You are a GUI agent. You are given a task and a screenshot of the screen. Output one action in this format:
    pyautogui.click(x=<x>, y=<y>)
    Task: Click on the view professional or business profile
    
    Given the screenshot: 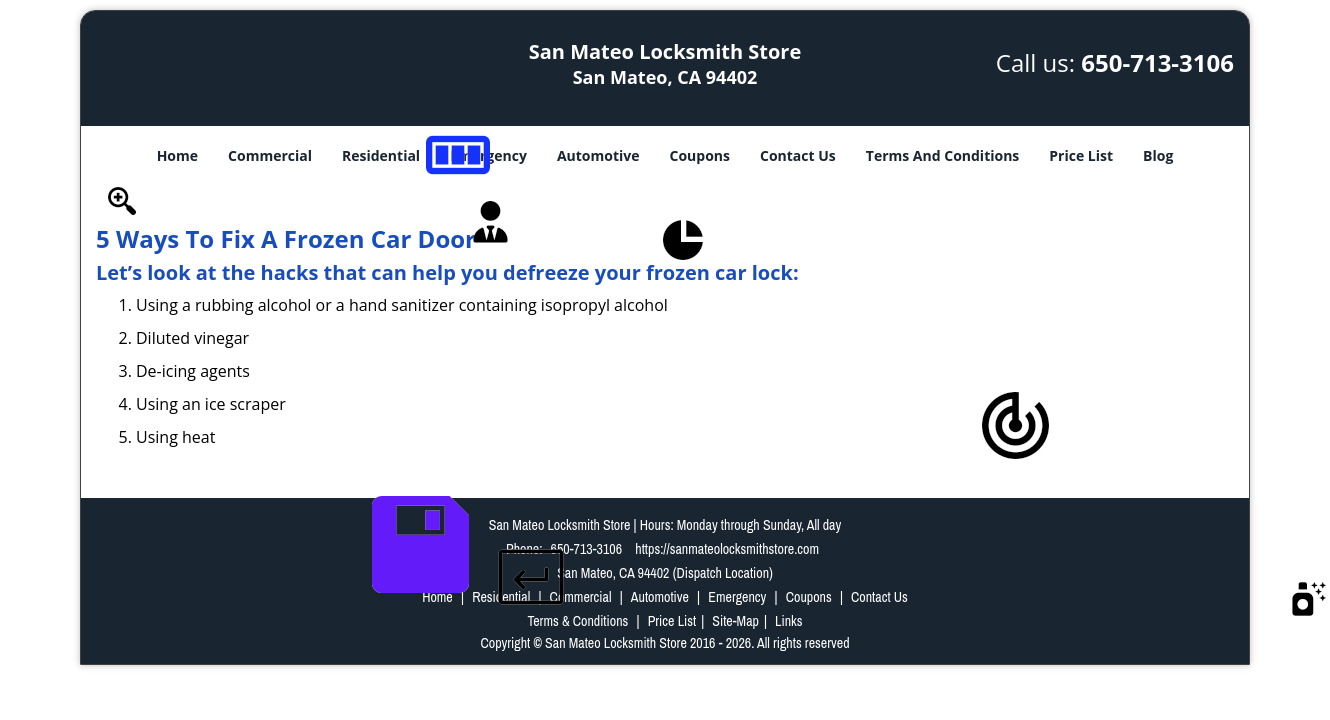 What is the action you would take?
    pyautogui.click(x=490, y=221)
    